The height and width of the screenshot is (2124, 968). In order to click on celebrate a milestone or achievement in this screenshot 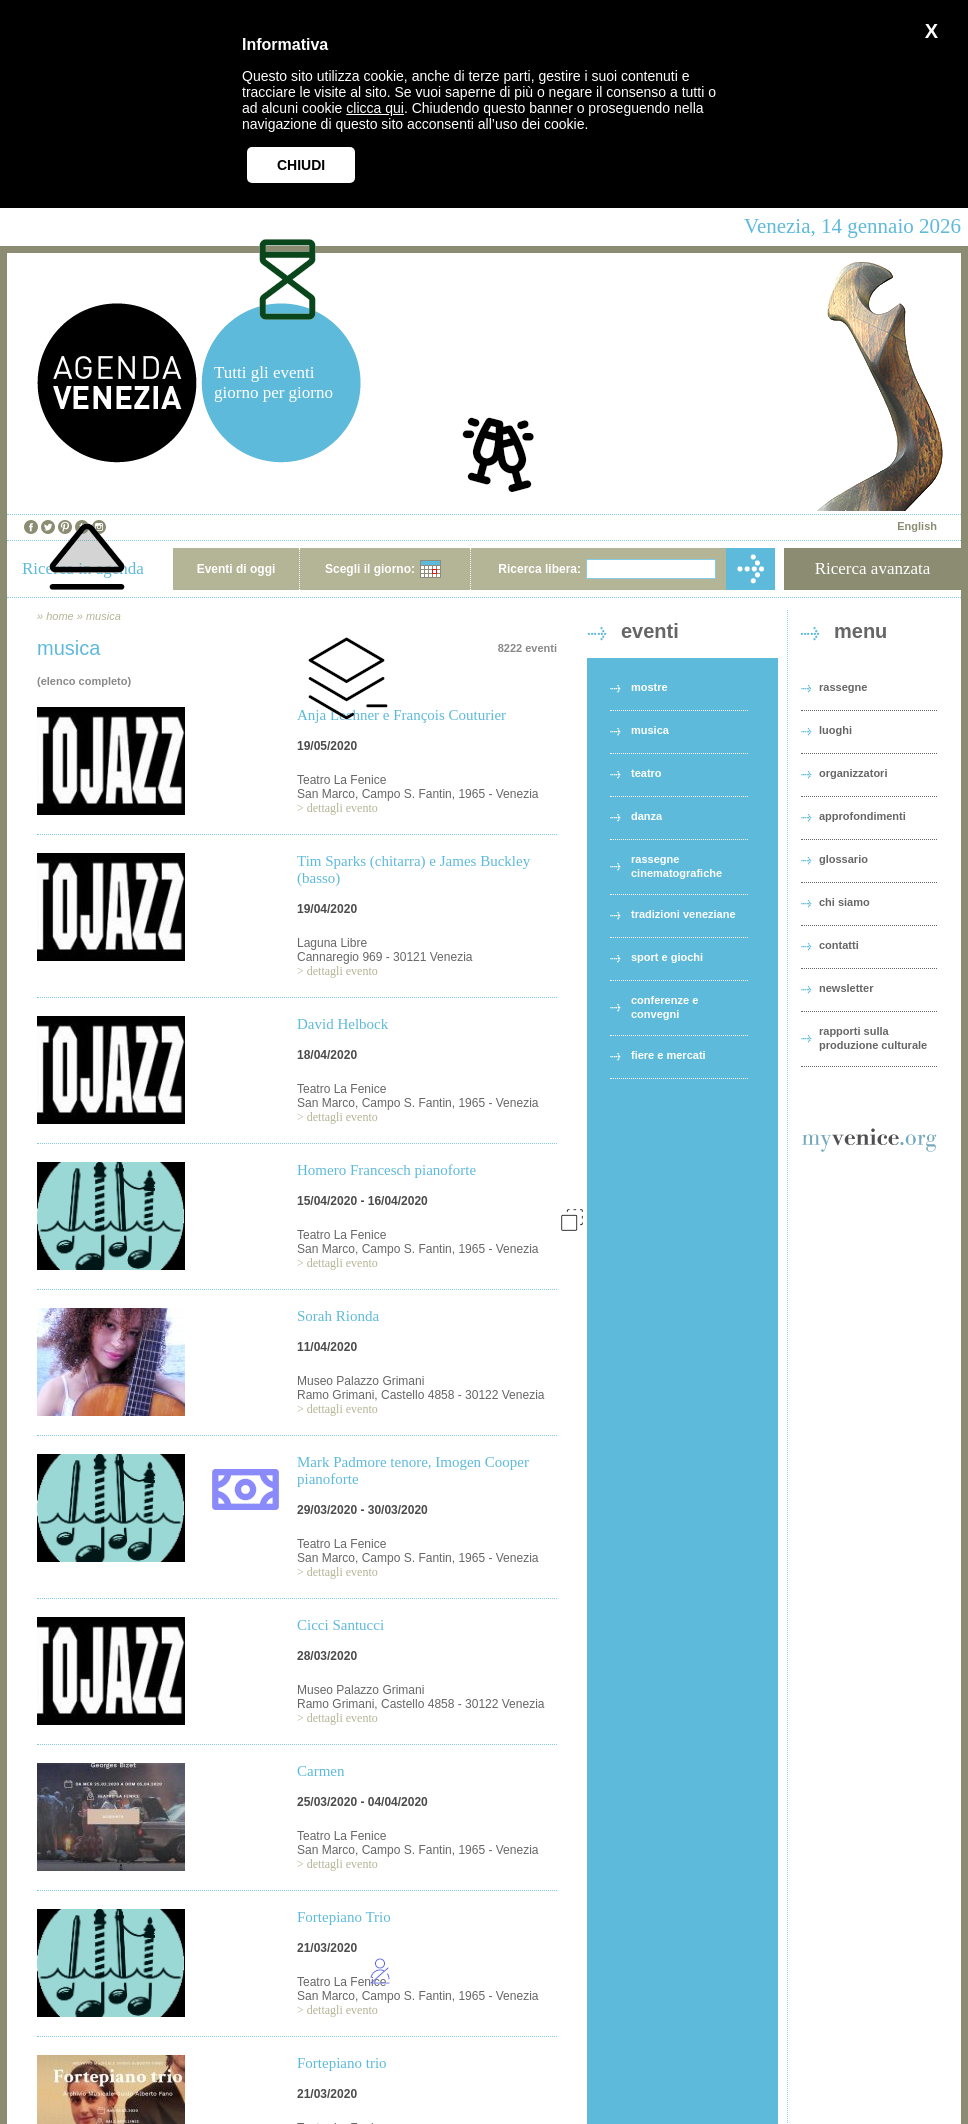, I will do `click(499, 454)`.